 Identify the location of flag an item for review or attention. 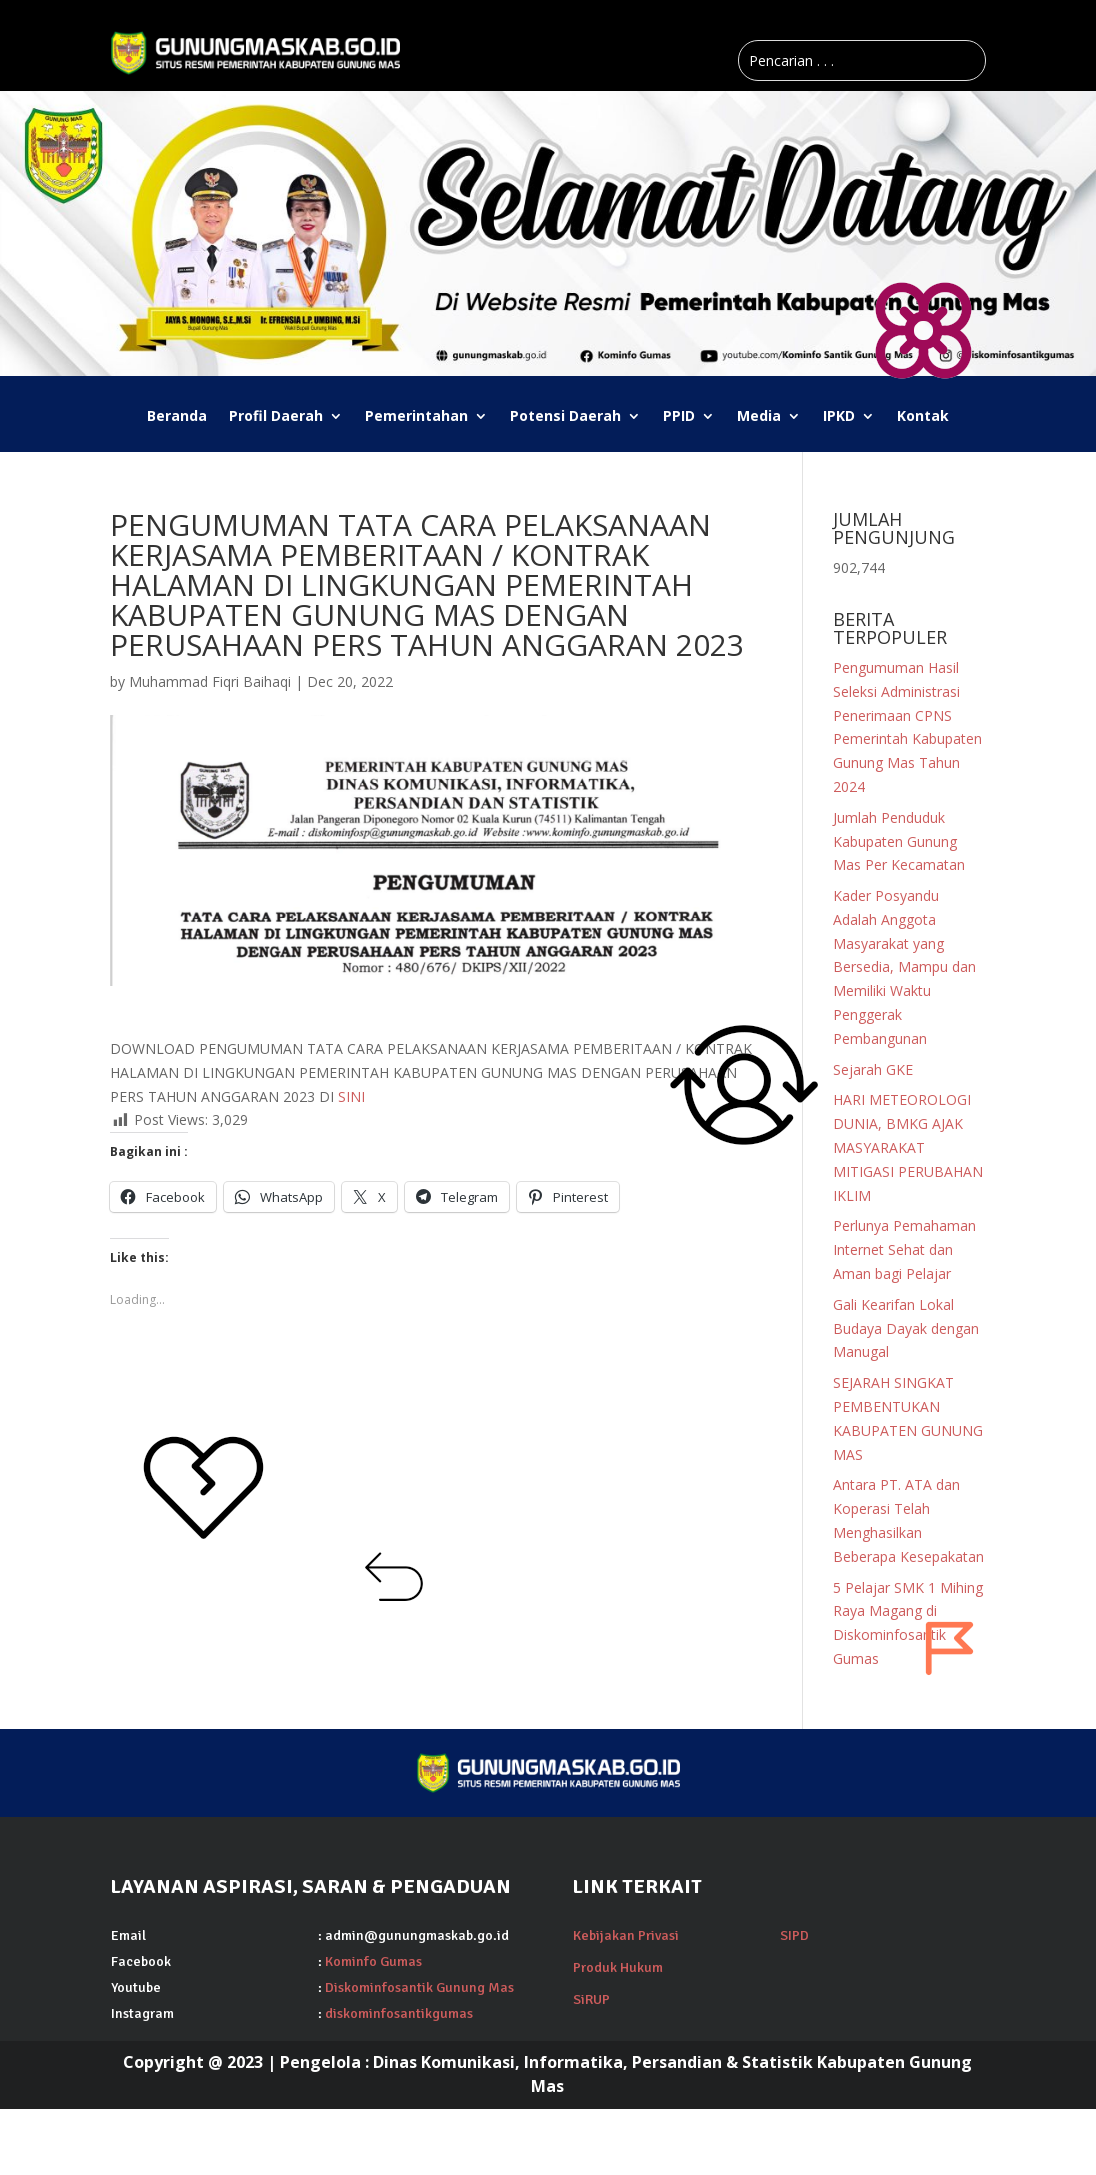
(949, 1645).